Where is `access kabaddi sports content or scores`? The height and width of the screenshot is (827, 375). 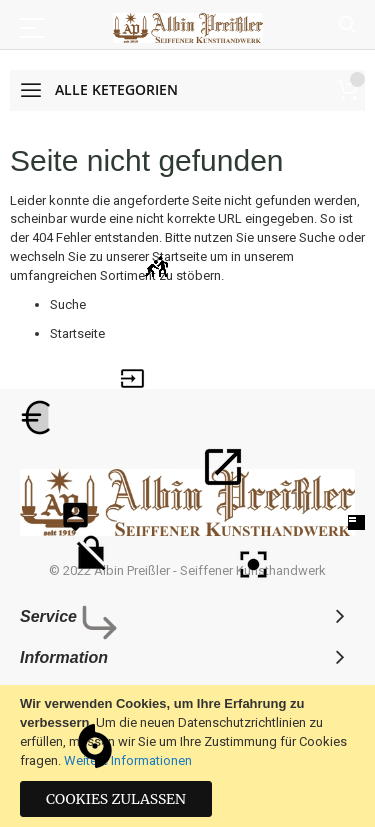
access kabaddi sports content or scores is located at coordinates (156, 267).